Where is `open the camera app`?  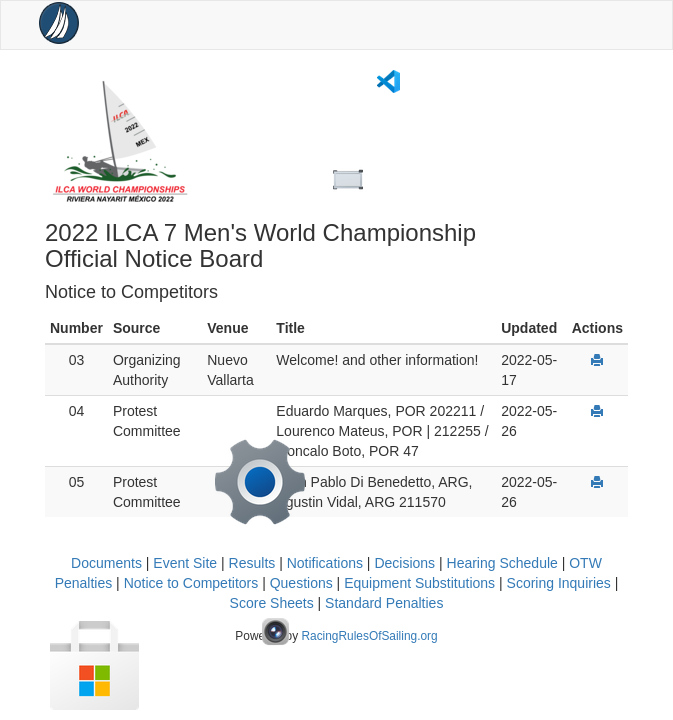 open the camera app is located at coordinates (275, 631).